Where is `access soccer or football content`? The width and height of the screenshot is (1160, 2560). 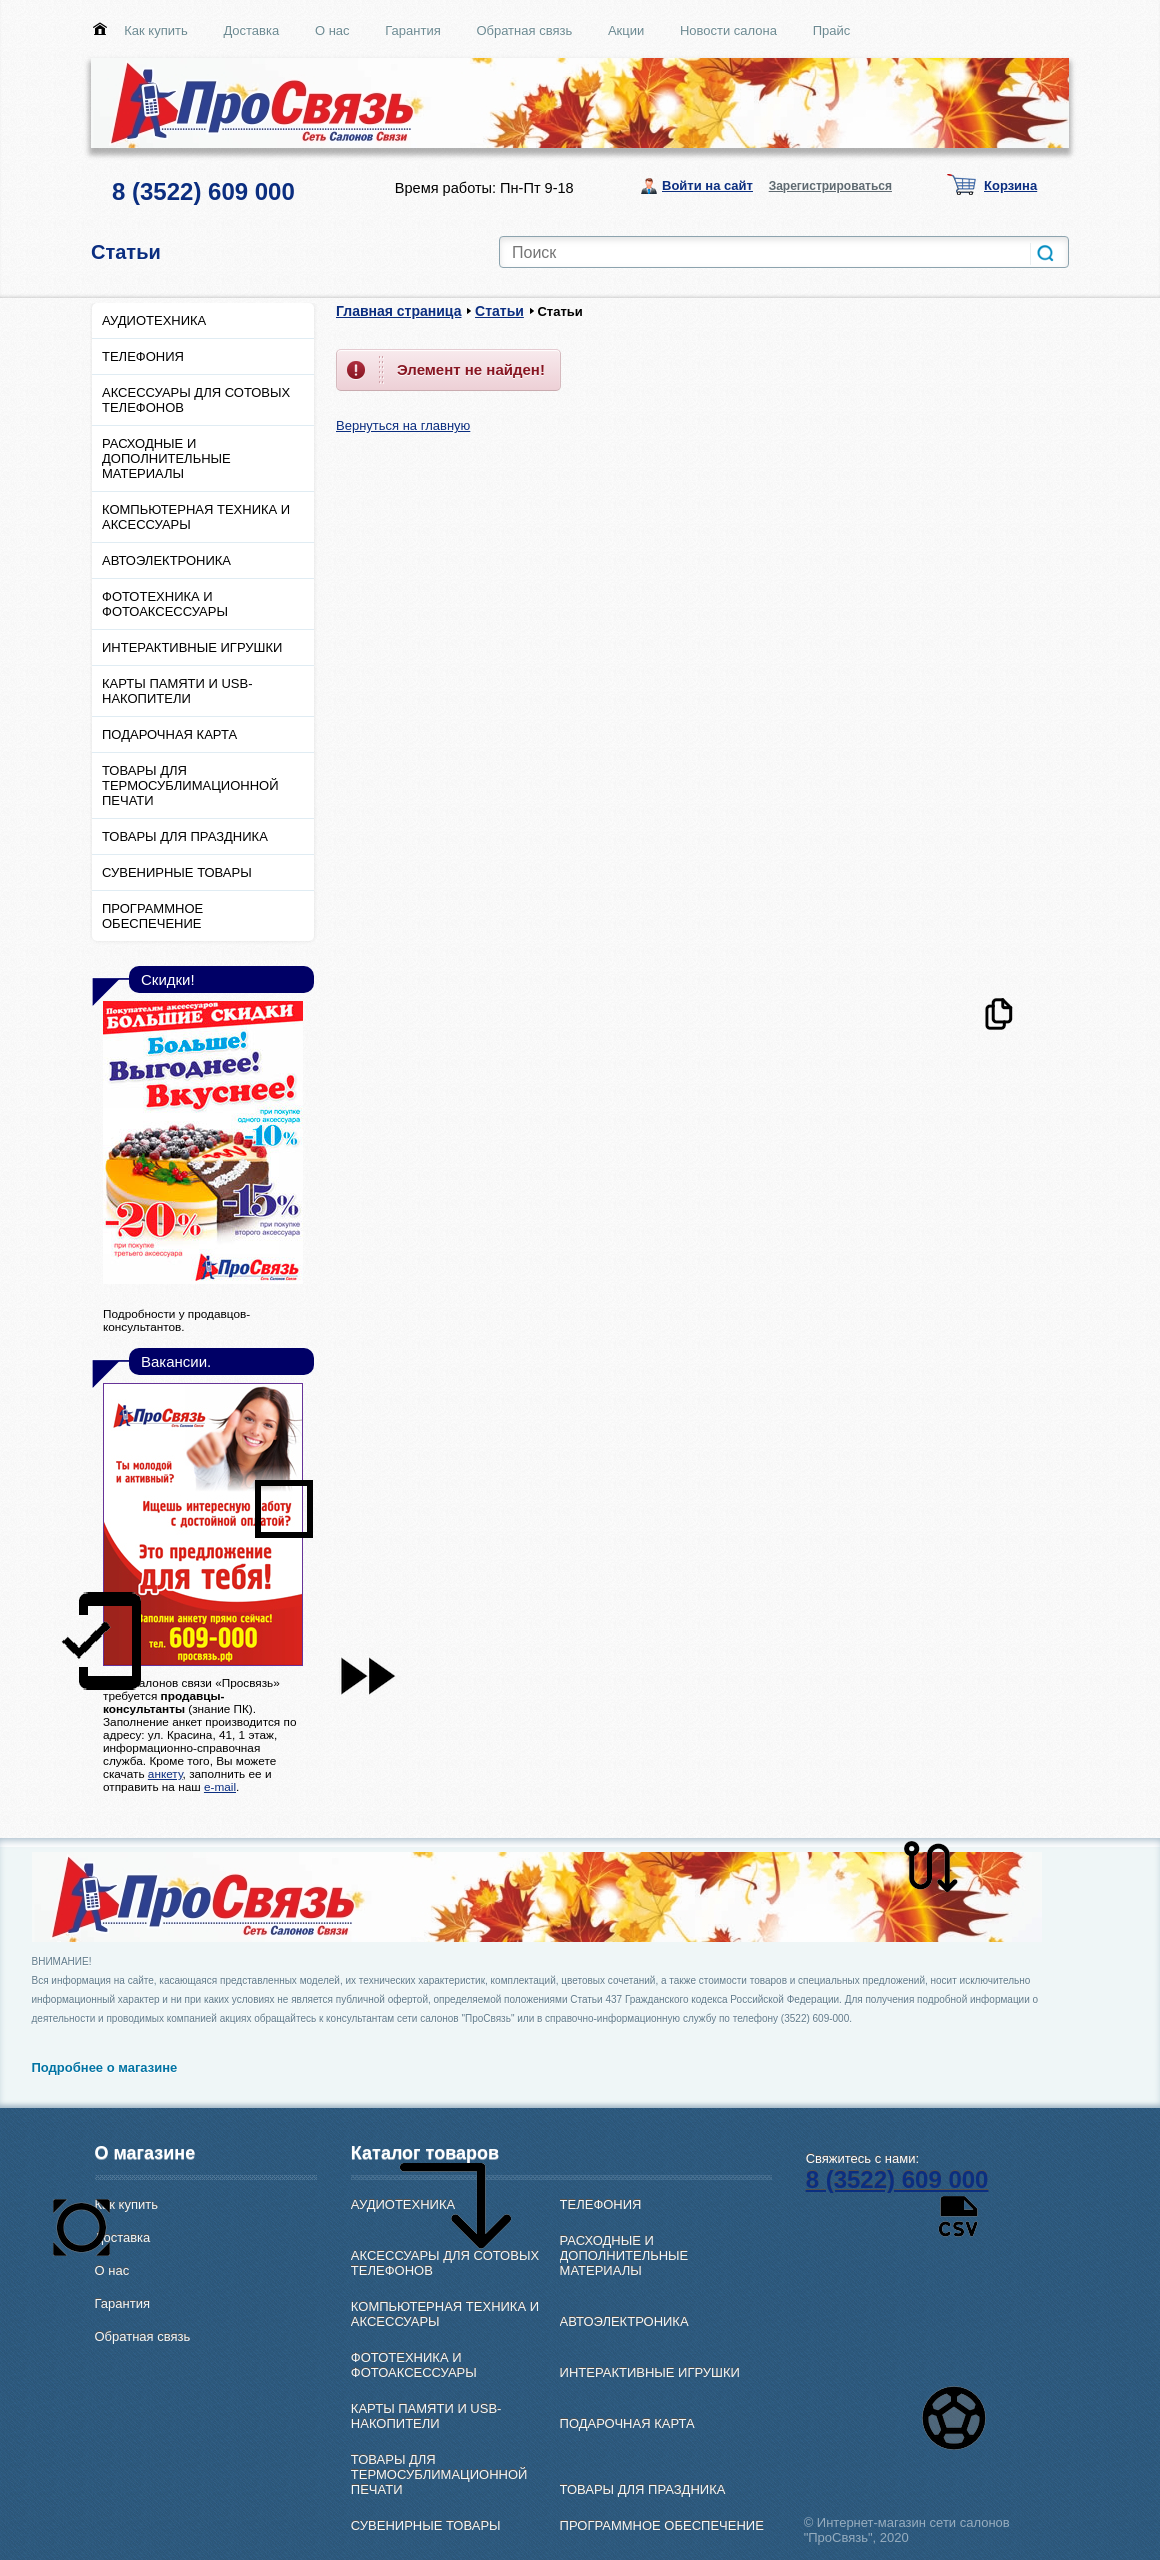 access soccer or football content is located at coordinates (954, 2418).